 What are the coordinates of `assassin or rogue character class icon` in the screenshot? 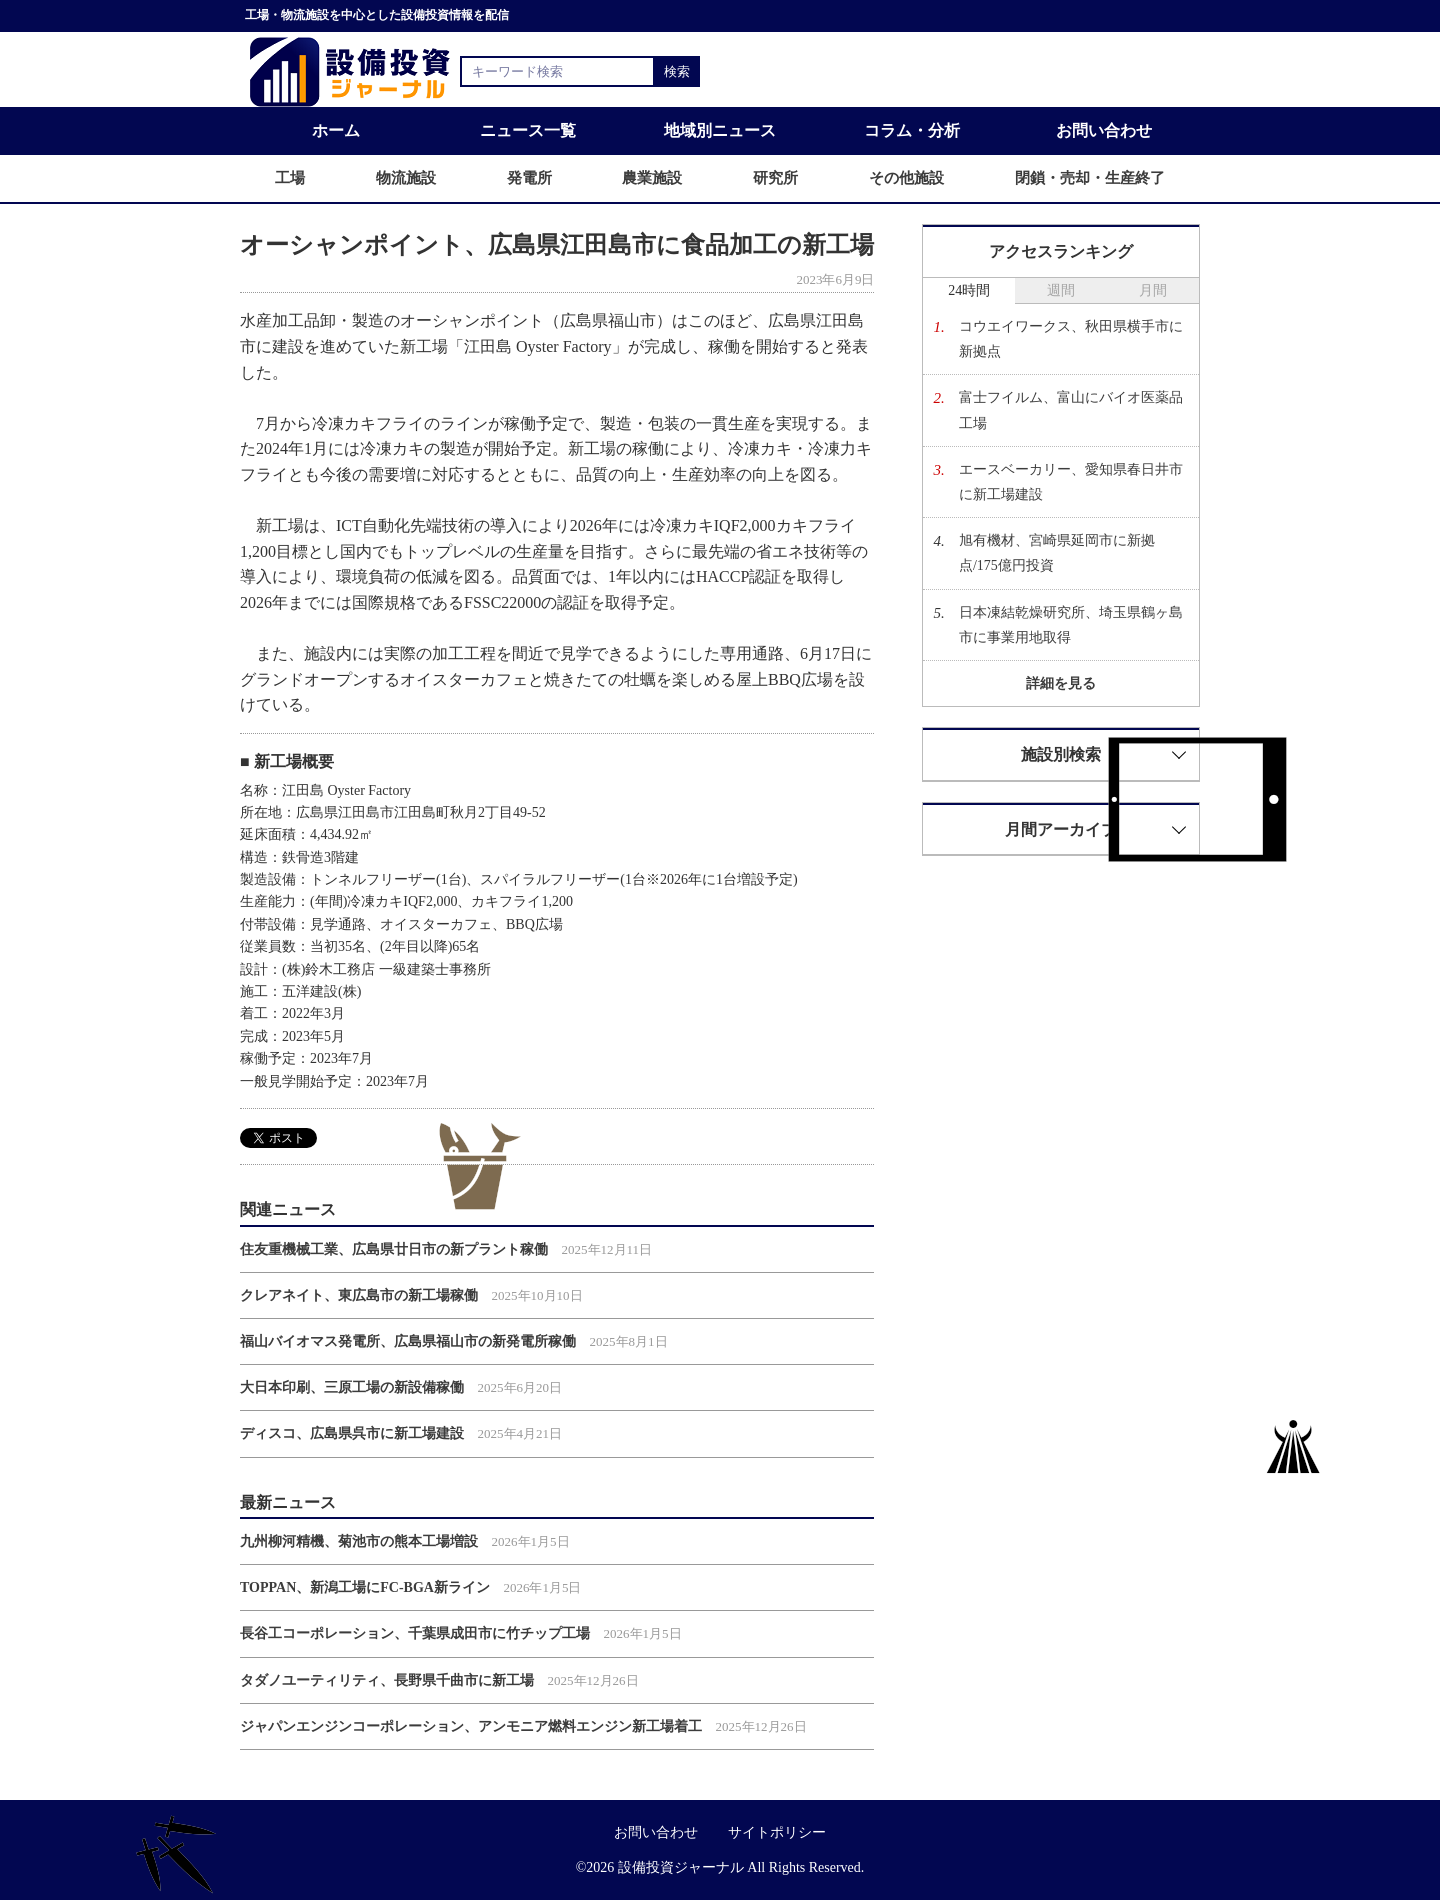 It's located at (175, 1856).